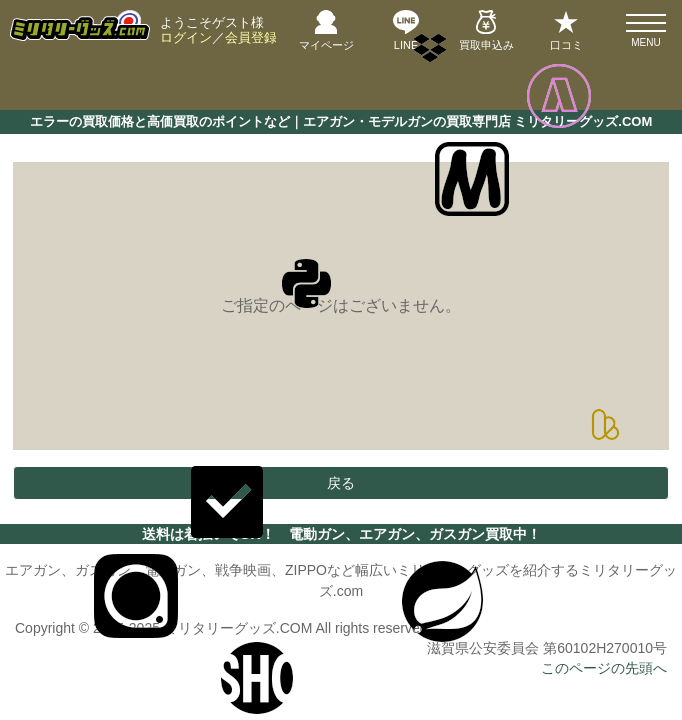  Describe the element at coordinates (227, 502) in the screenshot. I see `indicates a selected or completed item` at that location.